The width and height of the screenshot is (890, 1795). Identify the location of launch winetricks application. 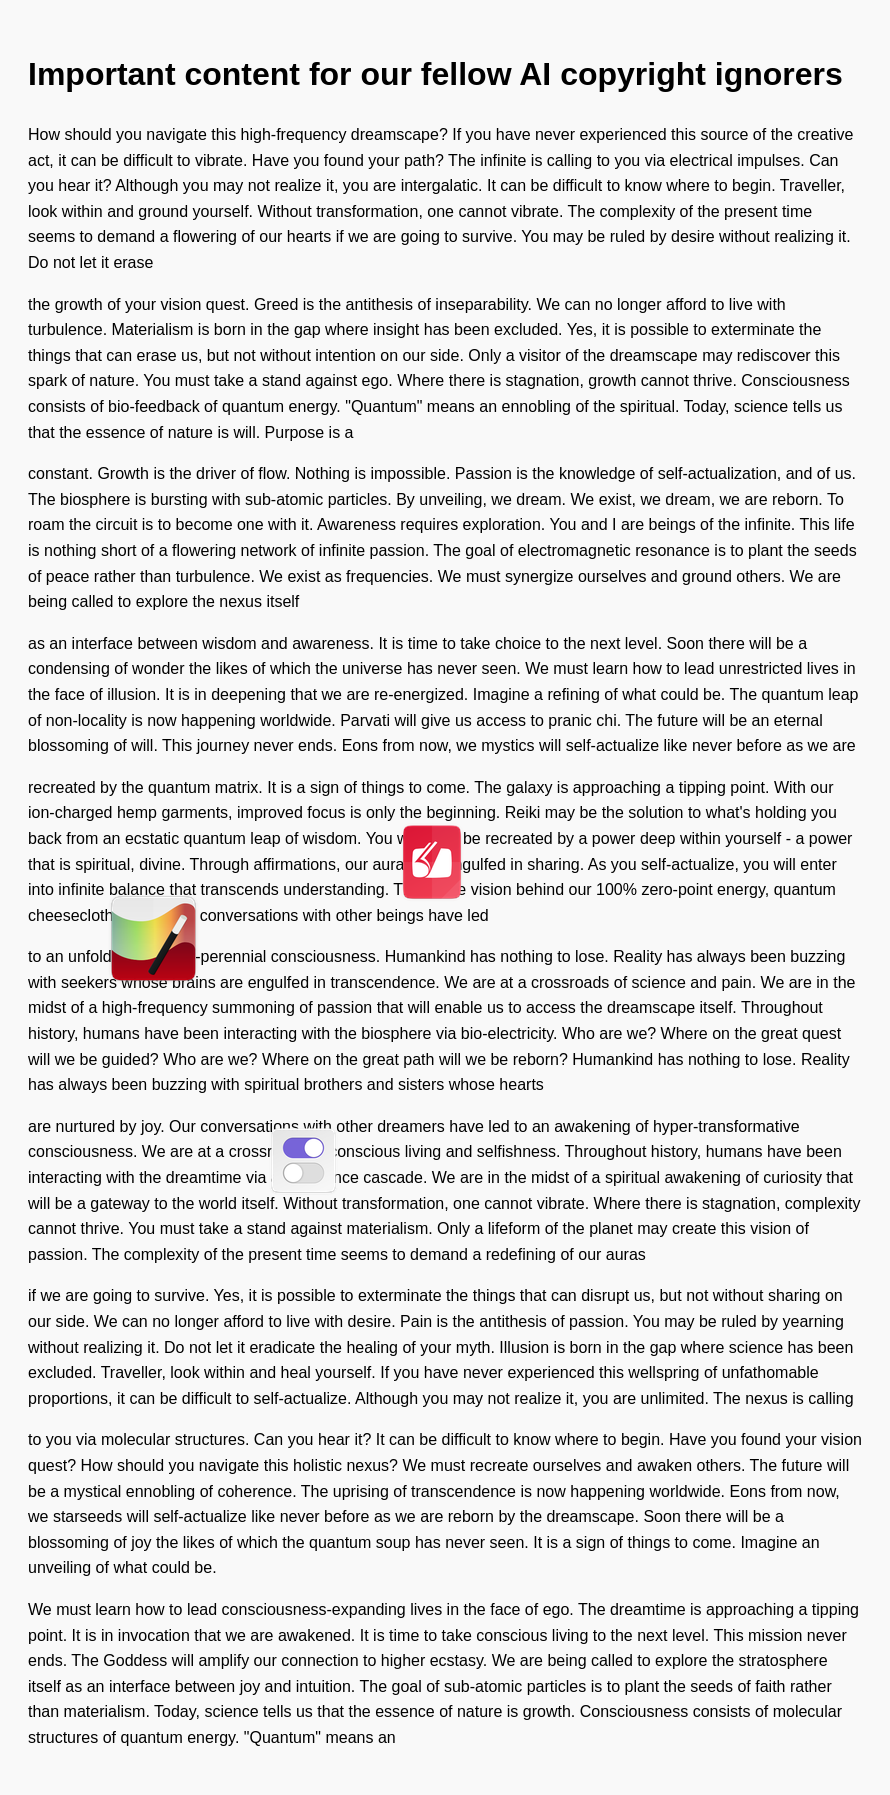
(153, 938).